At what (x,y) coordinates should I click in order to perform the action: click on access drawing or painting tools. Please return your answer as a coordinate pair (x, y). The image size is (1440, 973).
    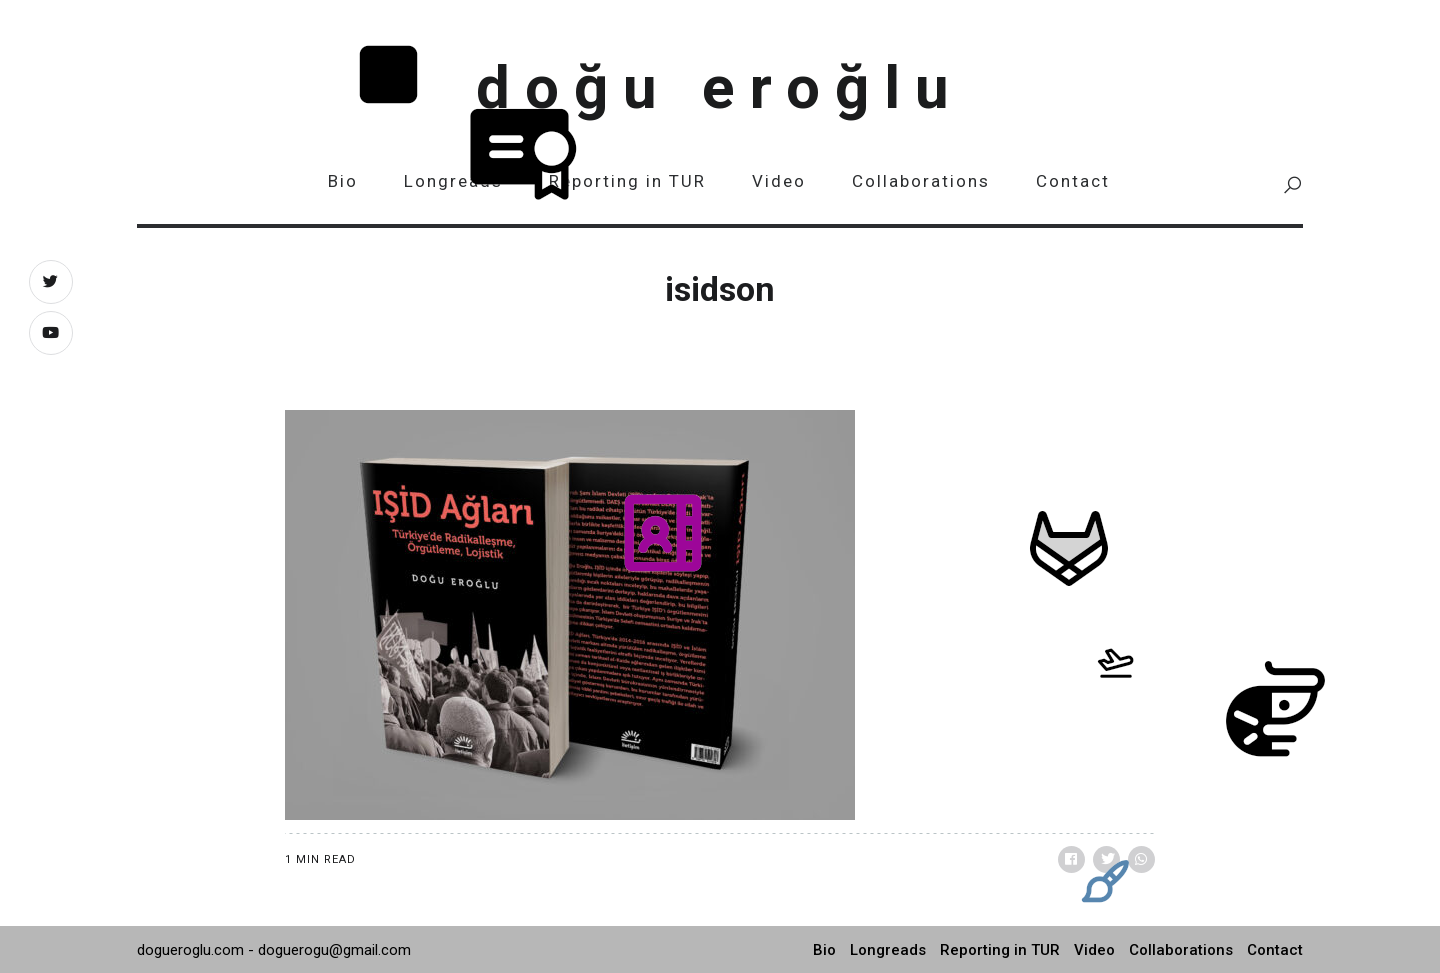
    Looking at the image, I should click on (1107, 882).